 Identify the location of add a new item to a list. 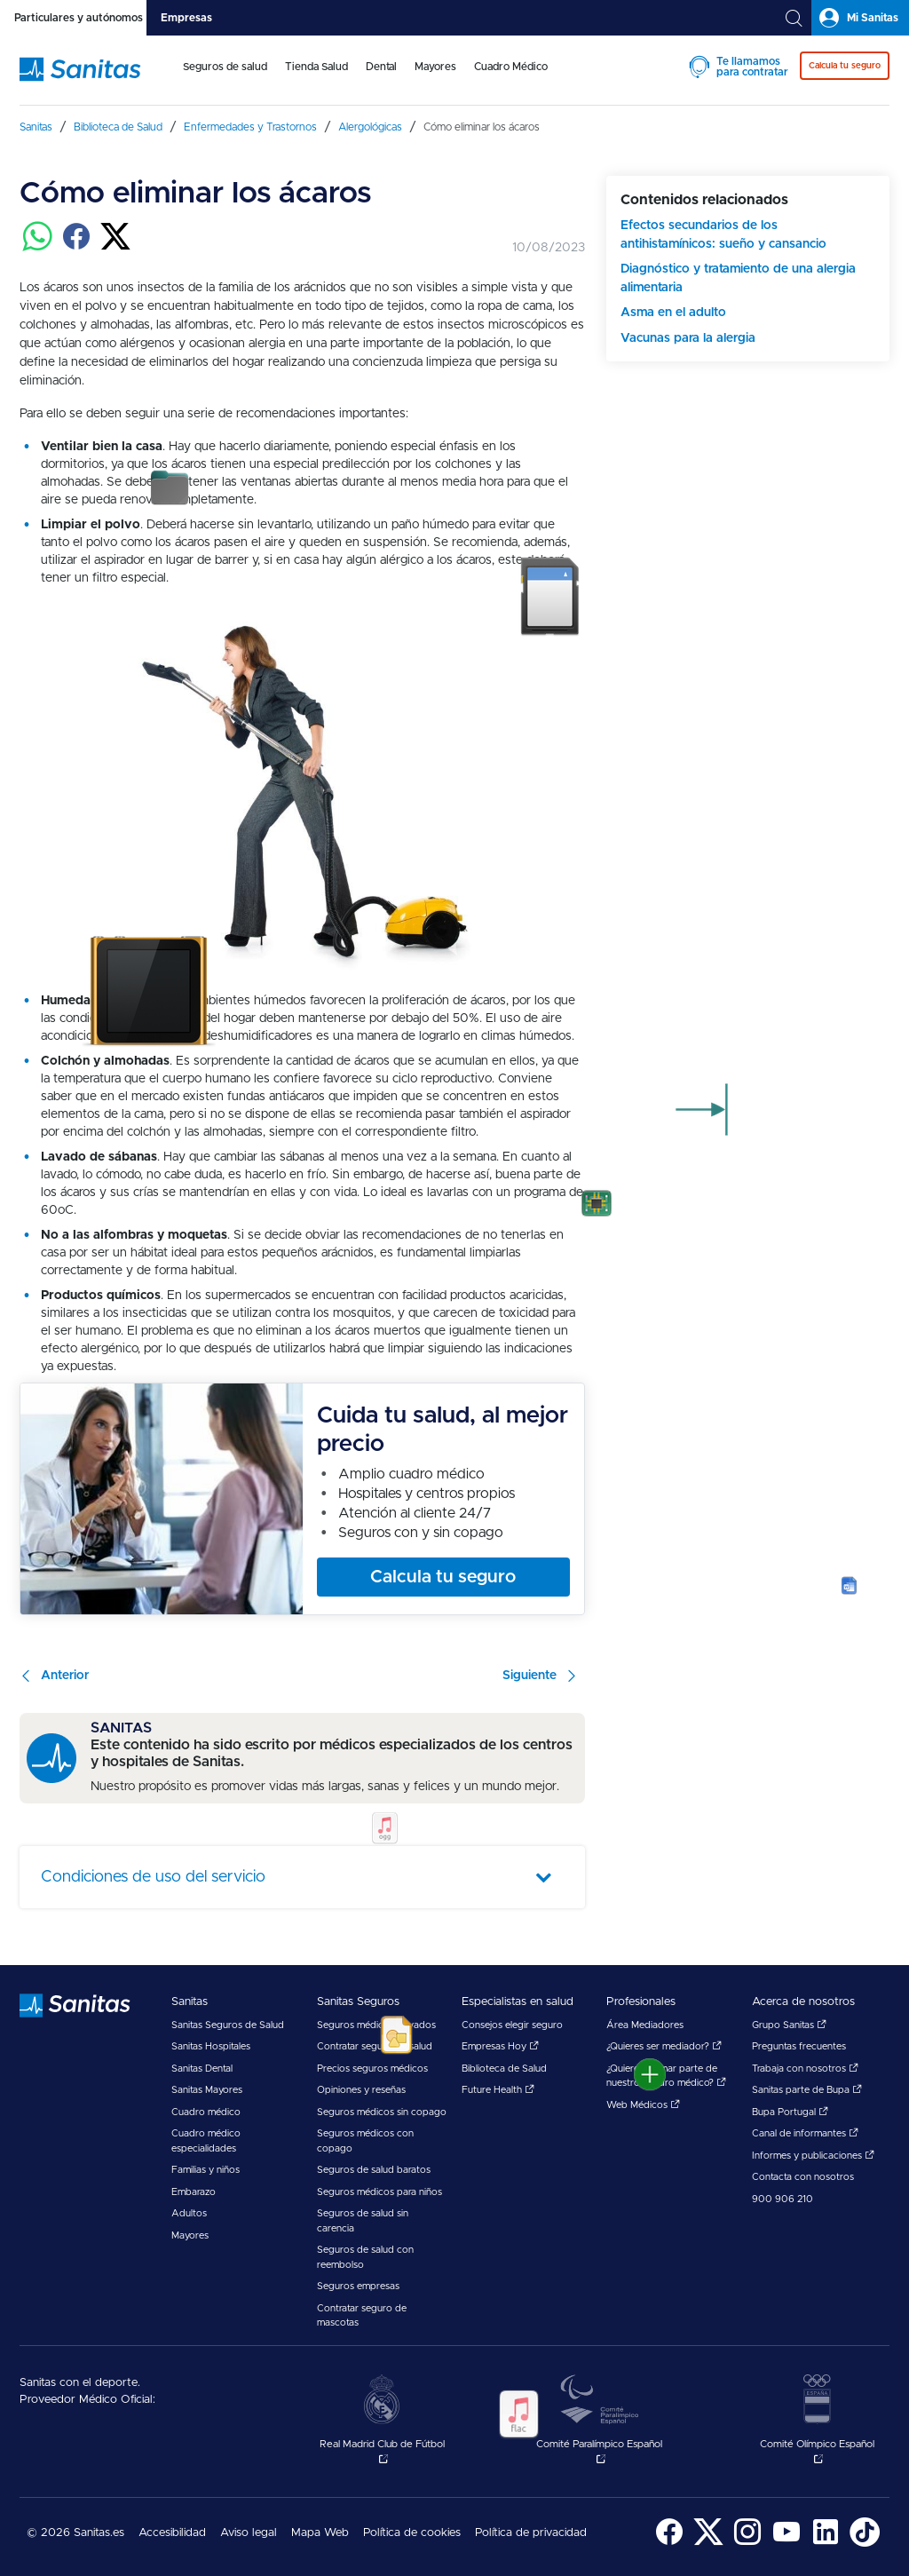
(650, 2074).